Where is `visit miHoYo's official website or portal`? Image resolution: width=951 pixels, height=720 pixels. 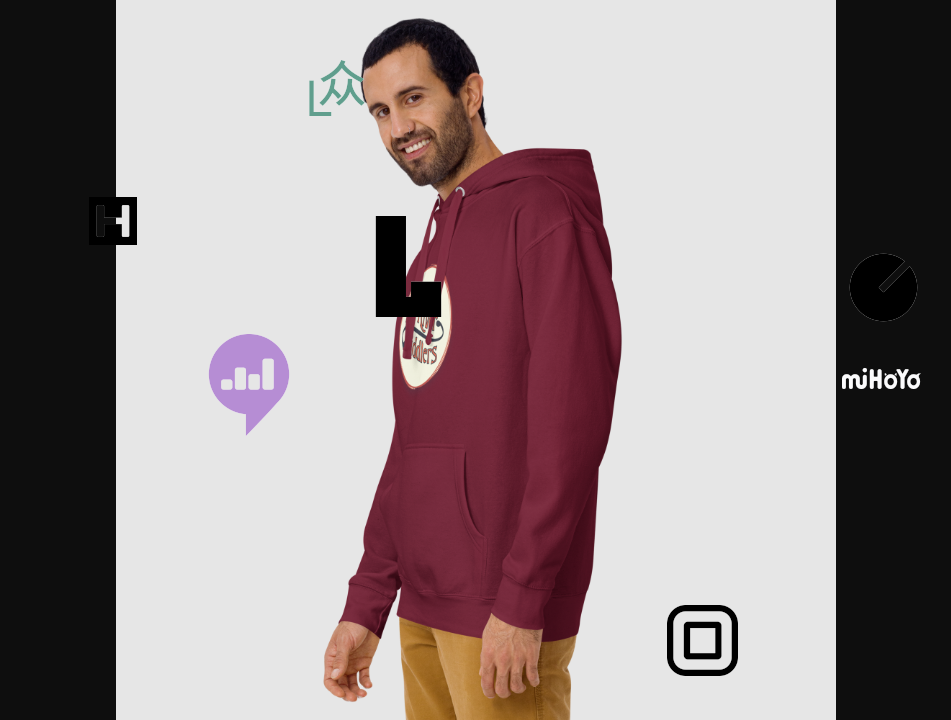 visit miHoYo's official website or portal is located at coordinates (881, 378).